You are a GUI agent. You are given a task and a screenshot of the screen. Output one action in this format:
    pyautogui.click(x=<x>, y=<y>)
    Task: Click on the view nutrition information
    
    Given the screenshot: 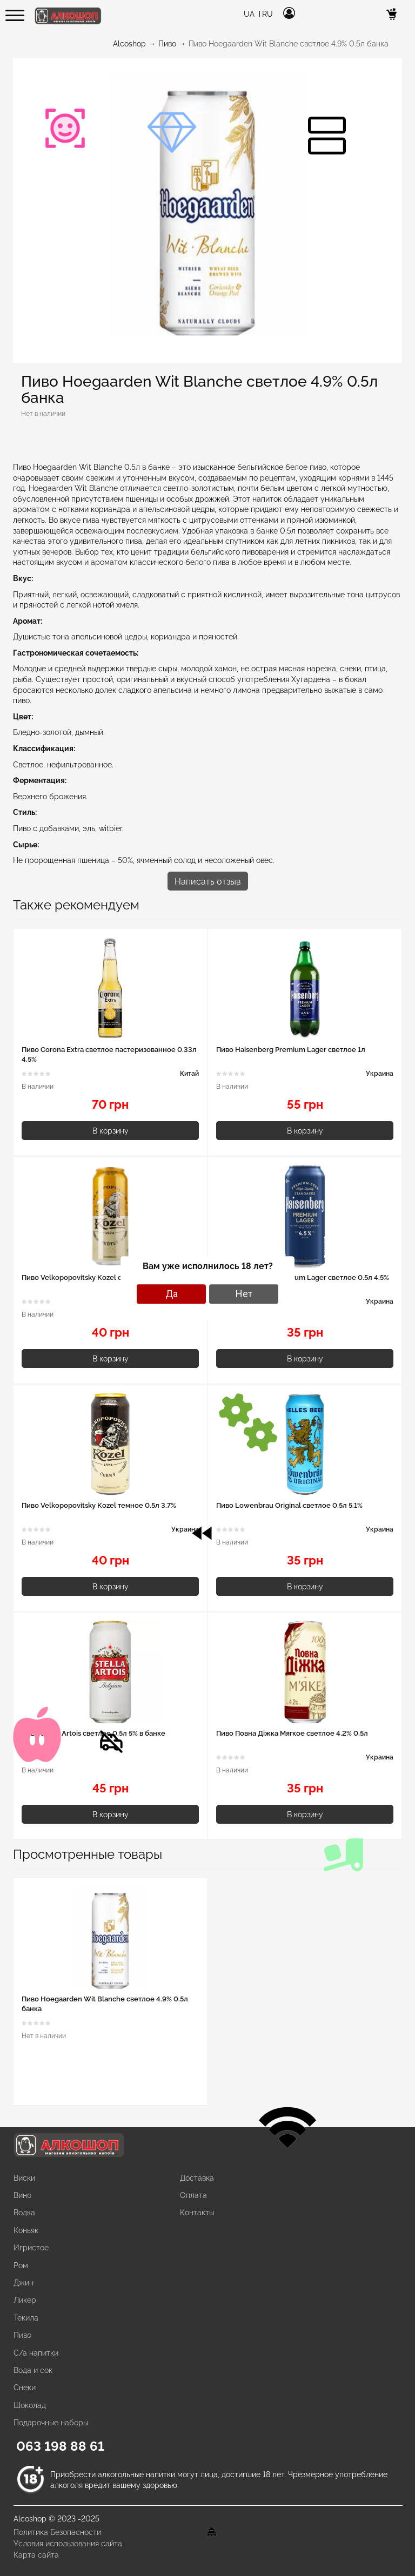 What is the action you would take?
    pyautogui.click(x=37, y=1734)
    